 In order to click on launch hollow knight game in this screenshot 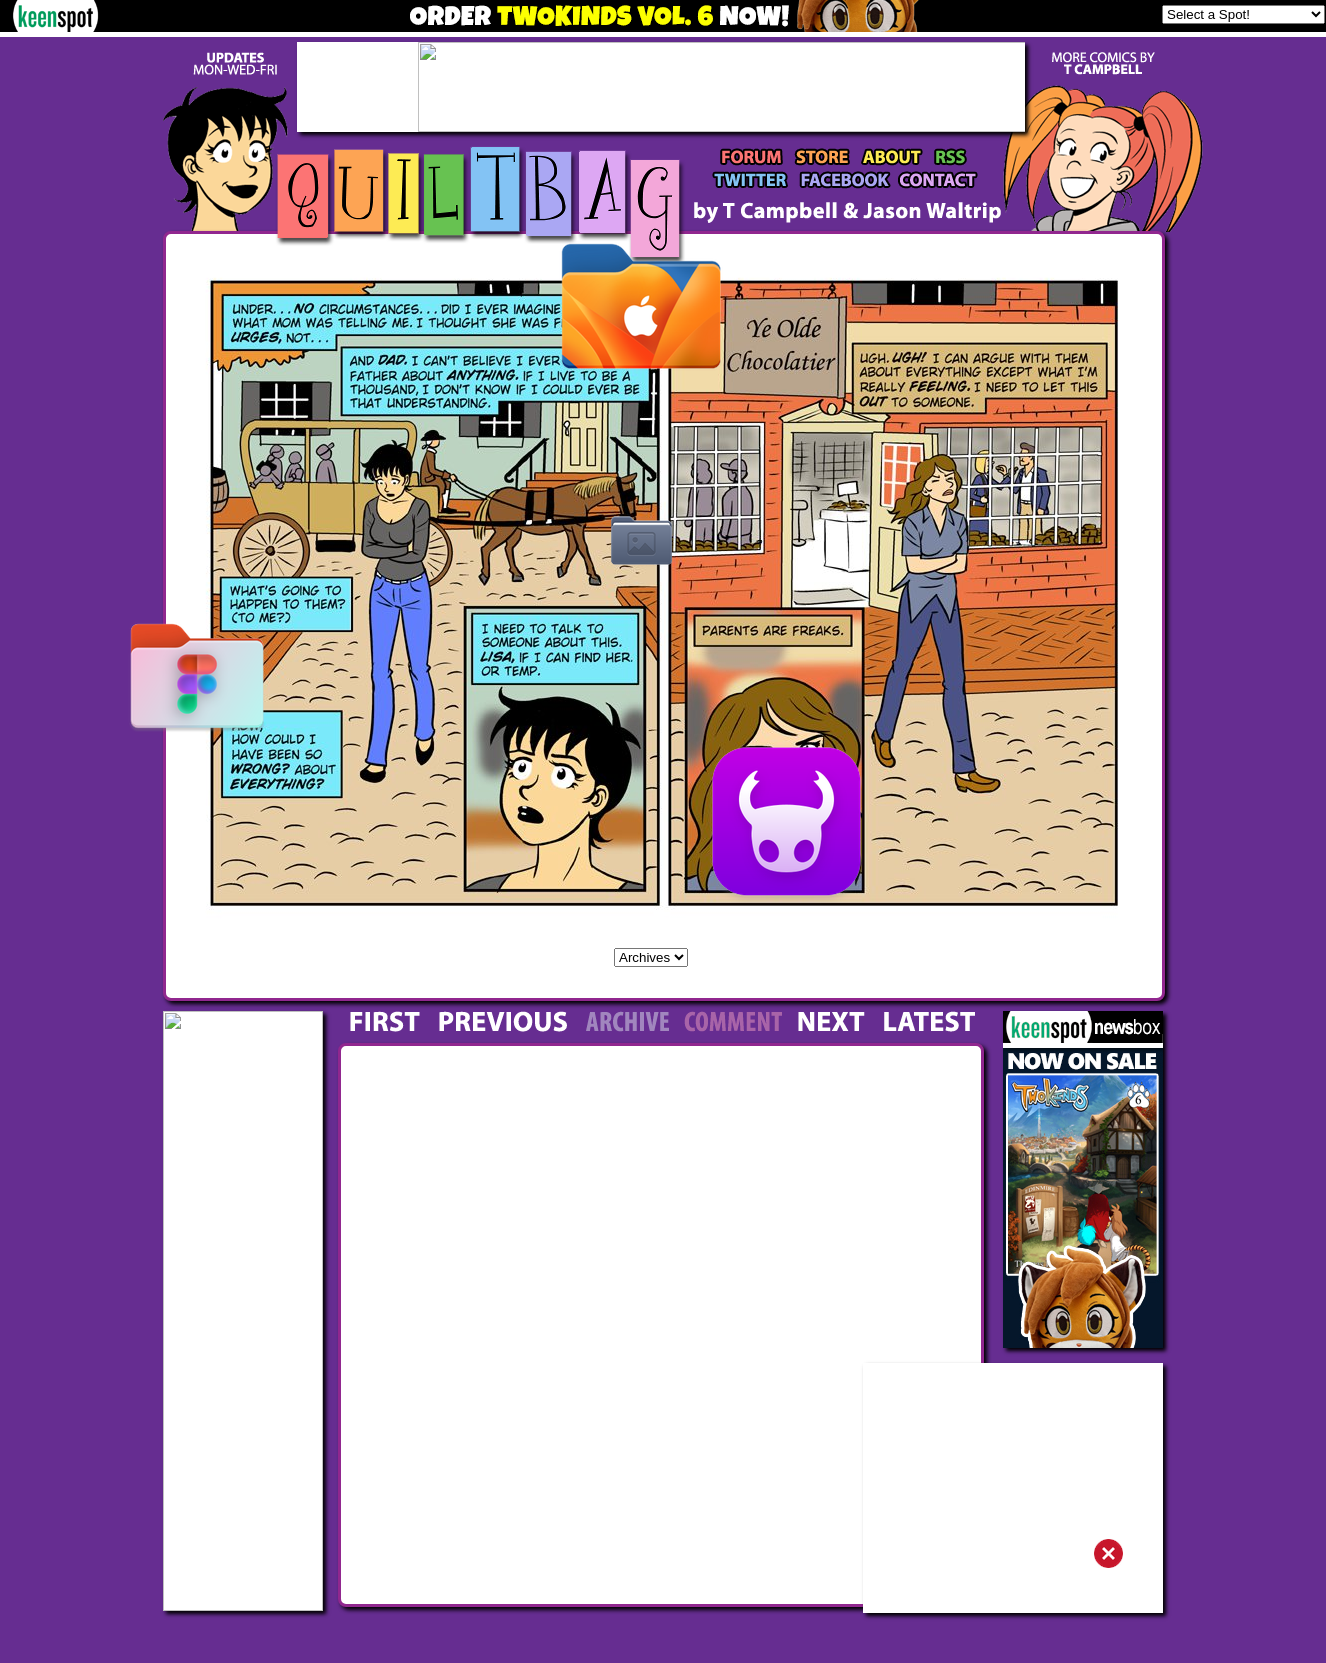, I will do `click(786, 821)`.